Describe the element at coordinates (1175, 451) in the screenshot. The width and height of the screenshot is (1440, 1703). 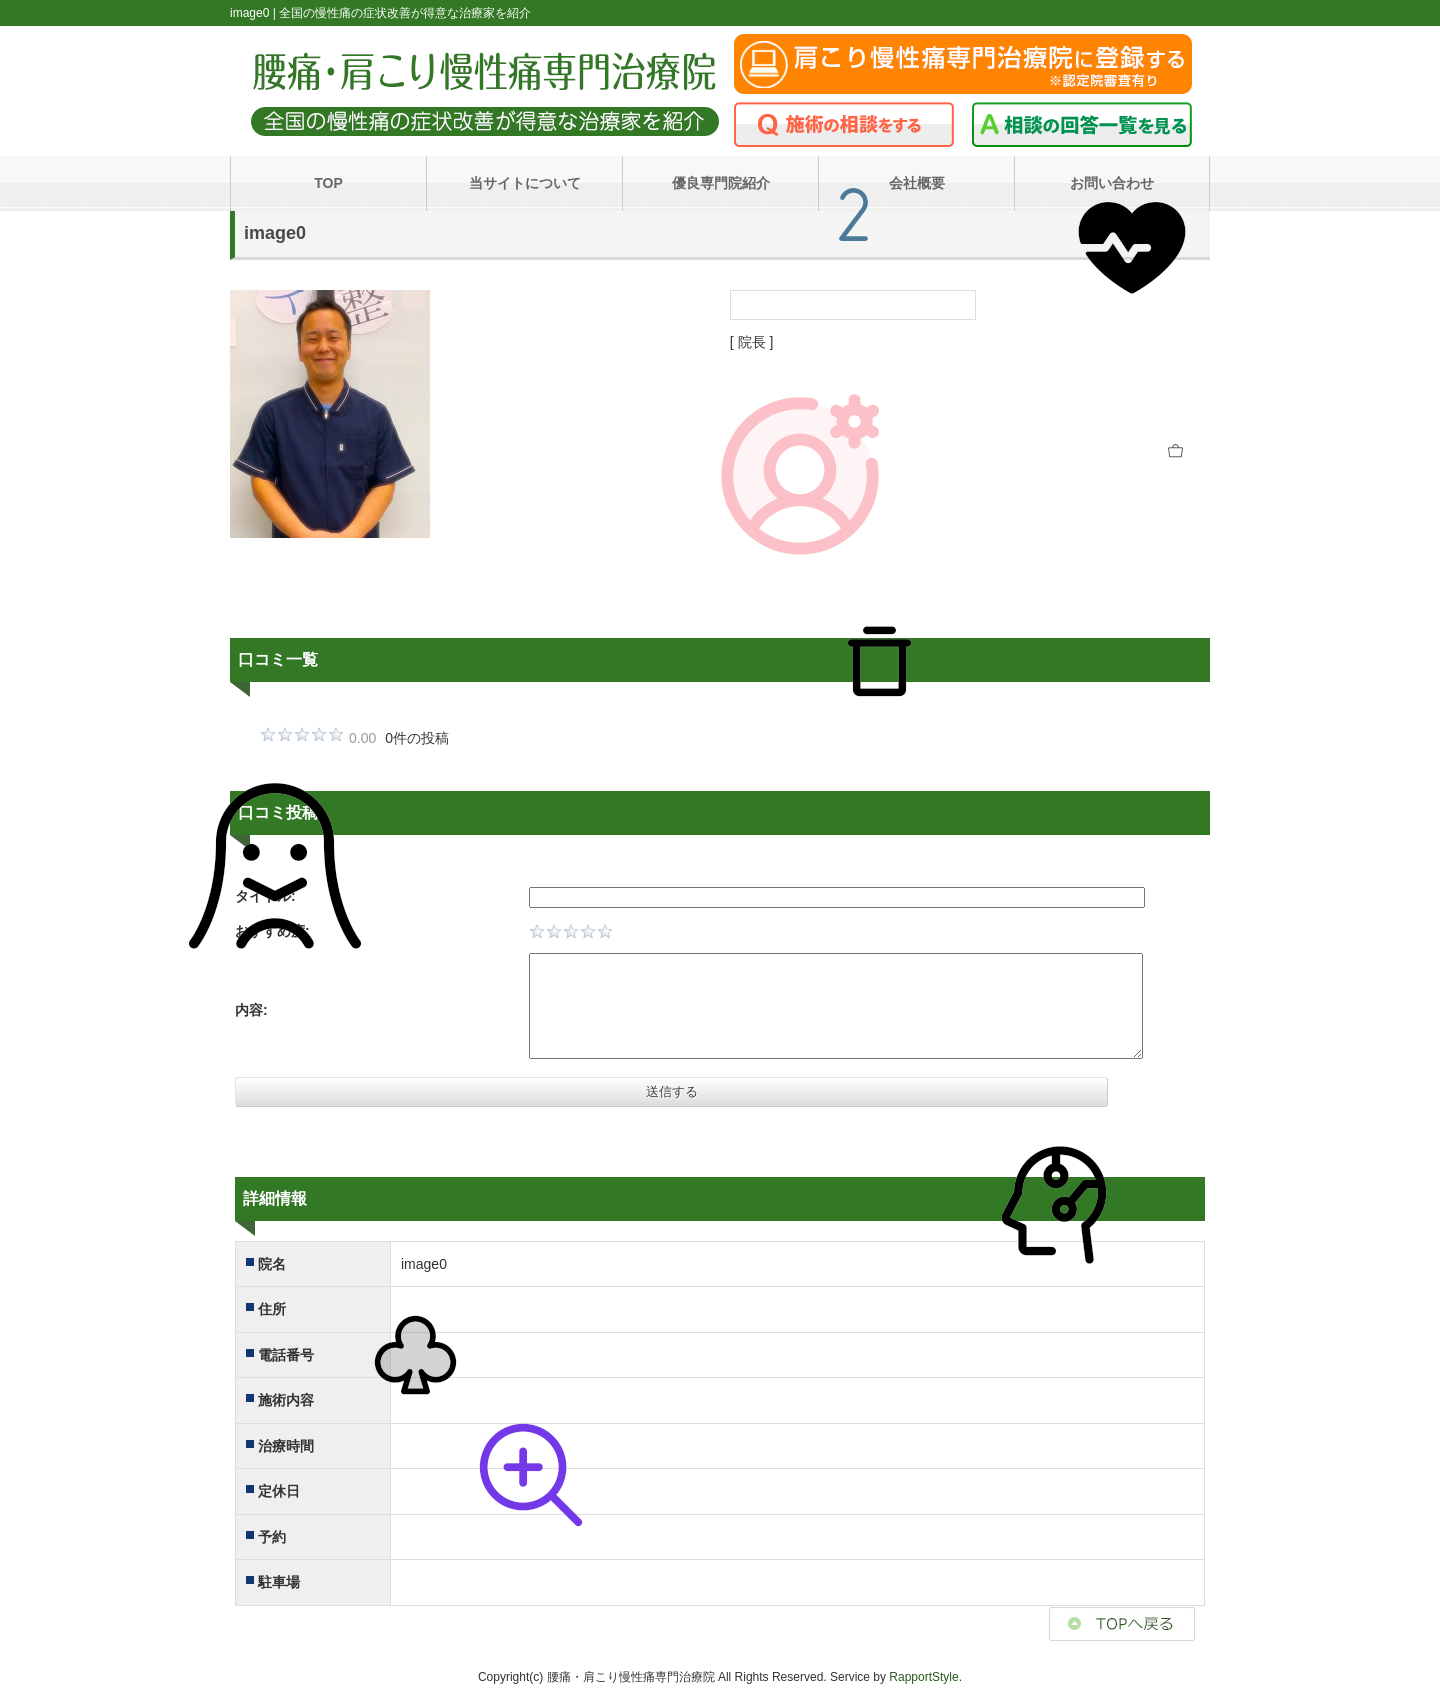
I see `view your shopping bag` at that location.